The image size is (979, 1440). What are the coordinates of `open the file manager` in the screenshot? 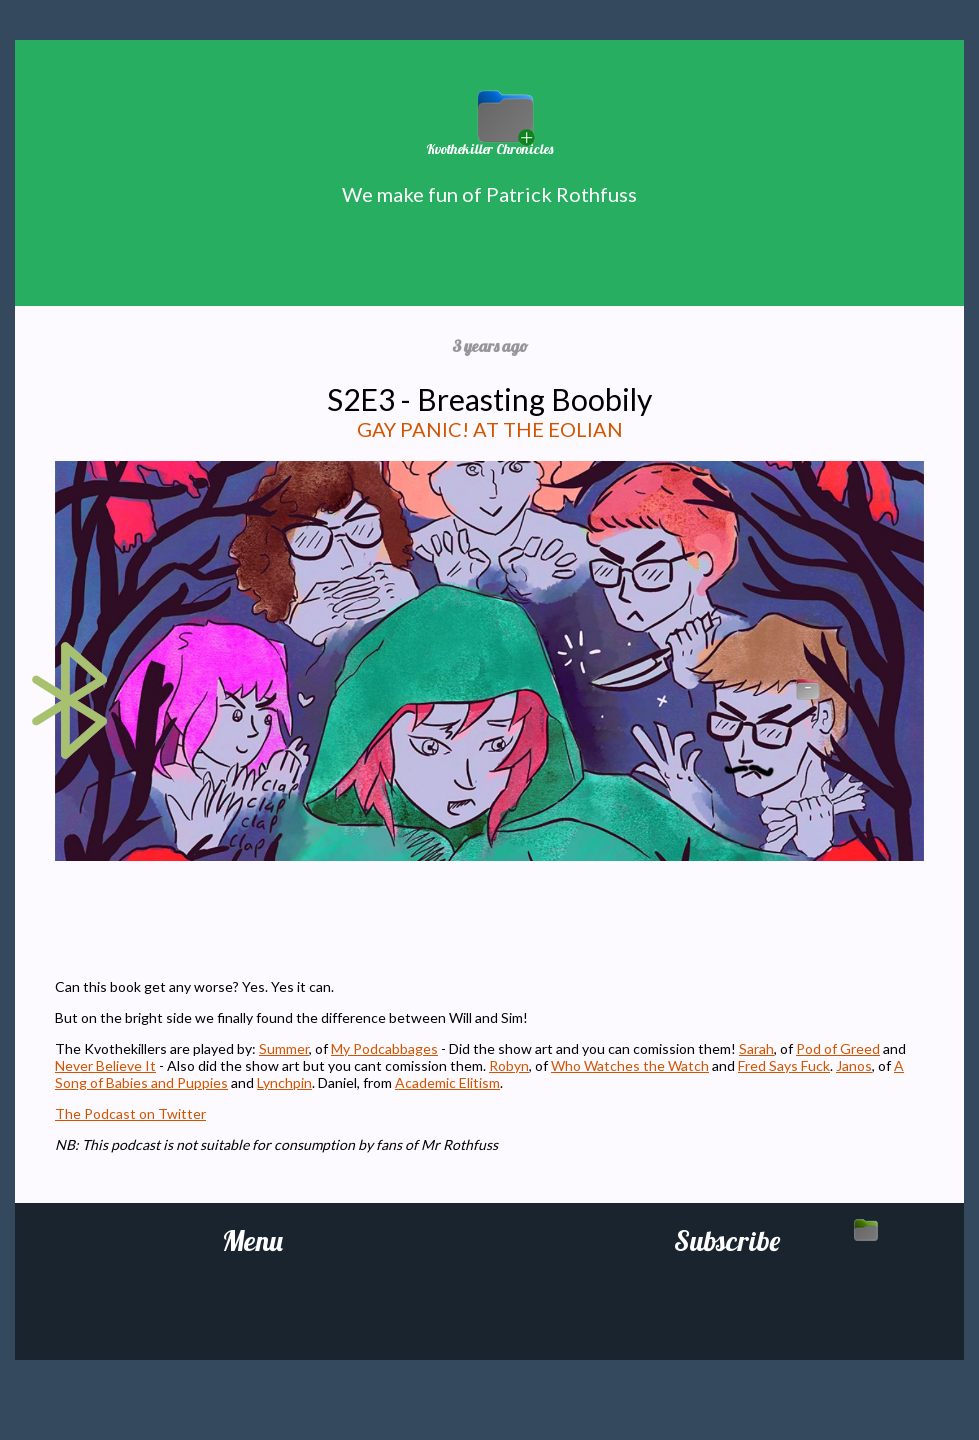 It's located at (808, 689).